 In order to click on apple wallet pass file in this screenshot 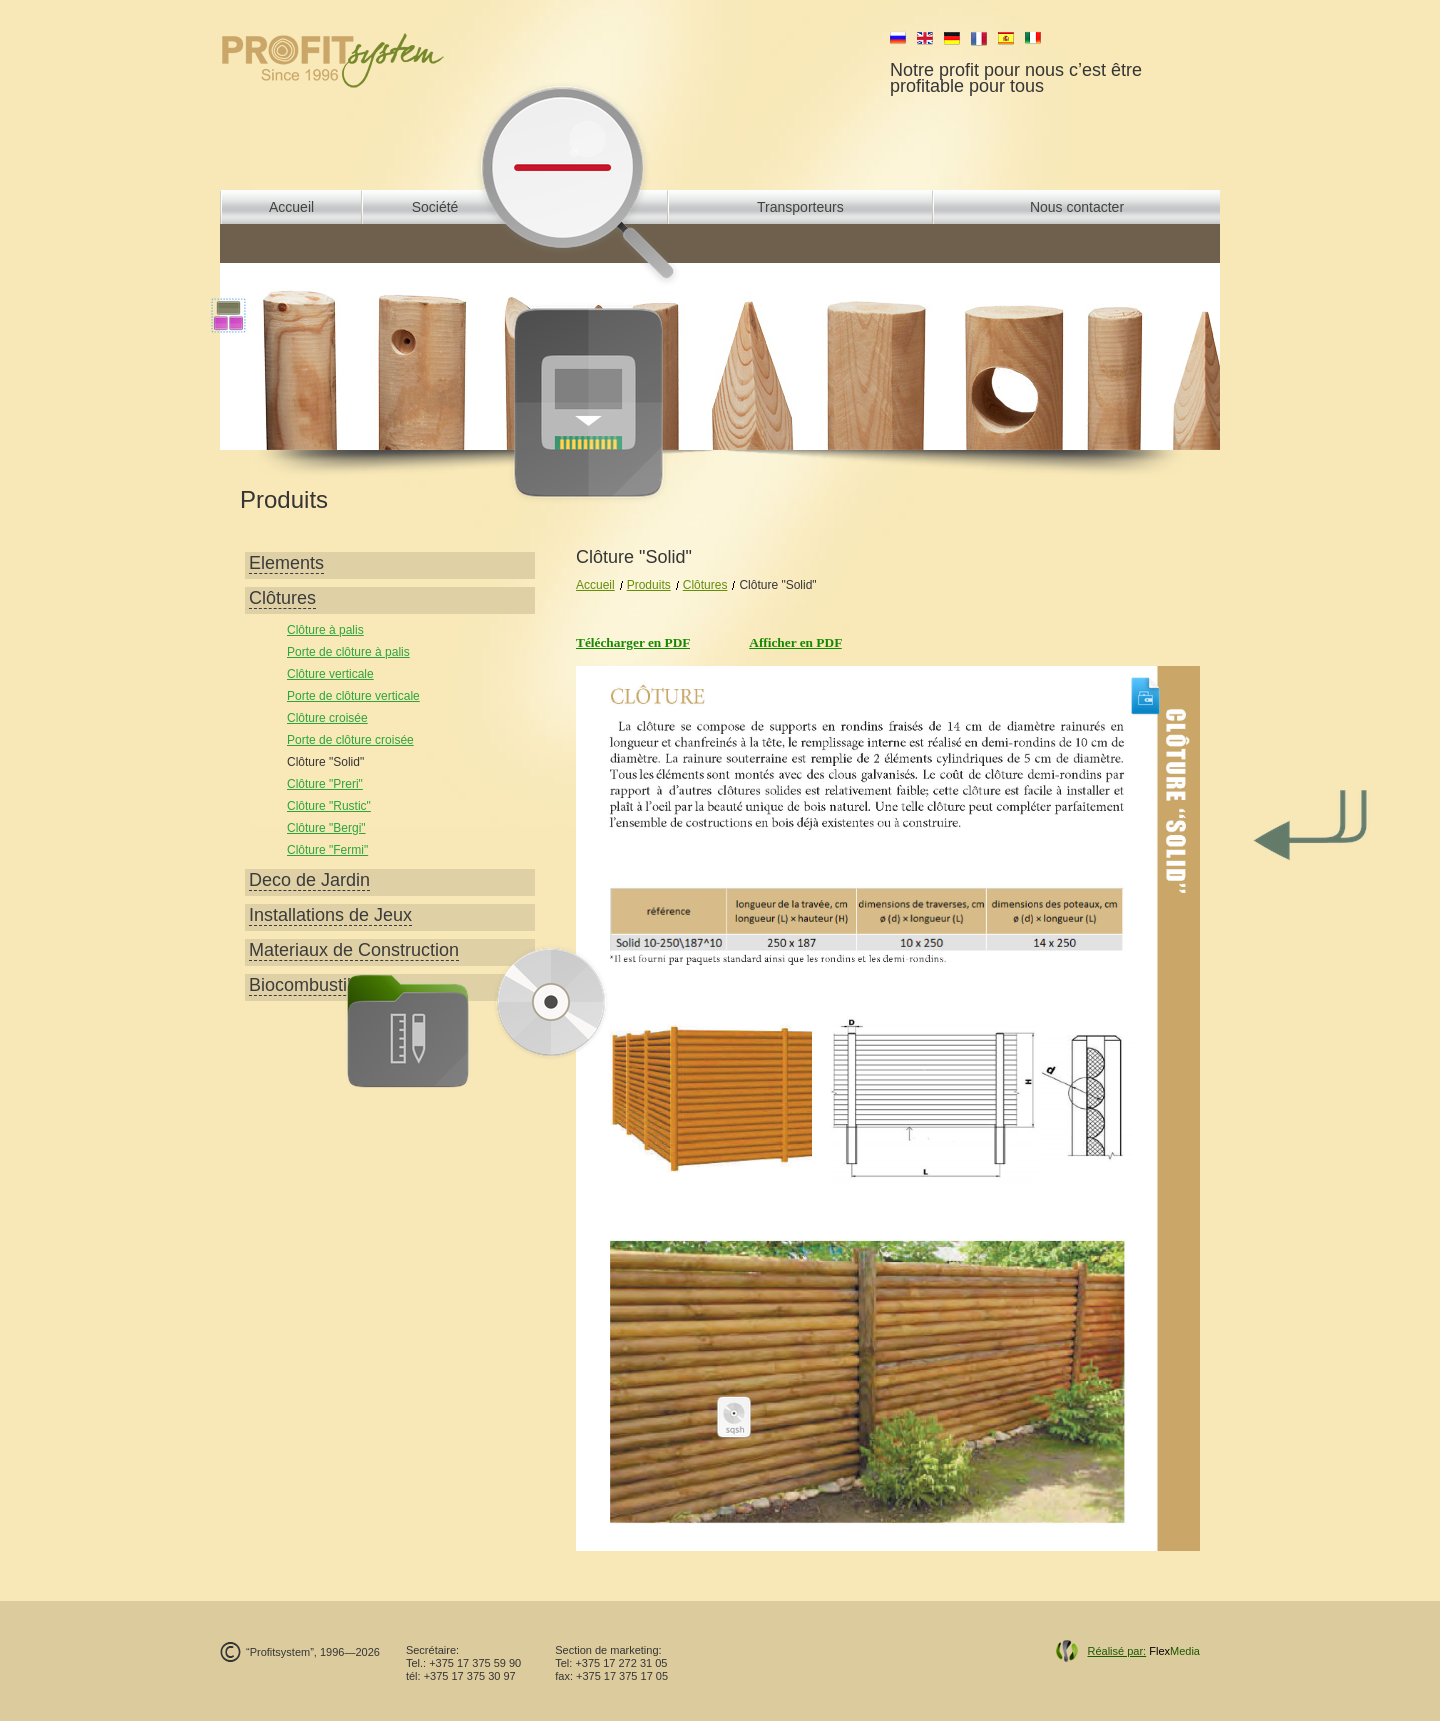, I will do `click(1145, 696)`.